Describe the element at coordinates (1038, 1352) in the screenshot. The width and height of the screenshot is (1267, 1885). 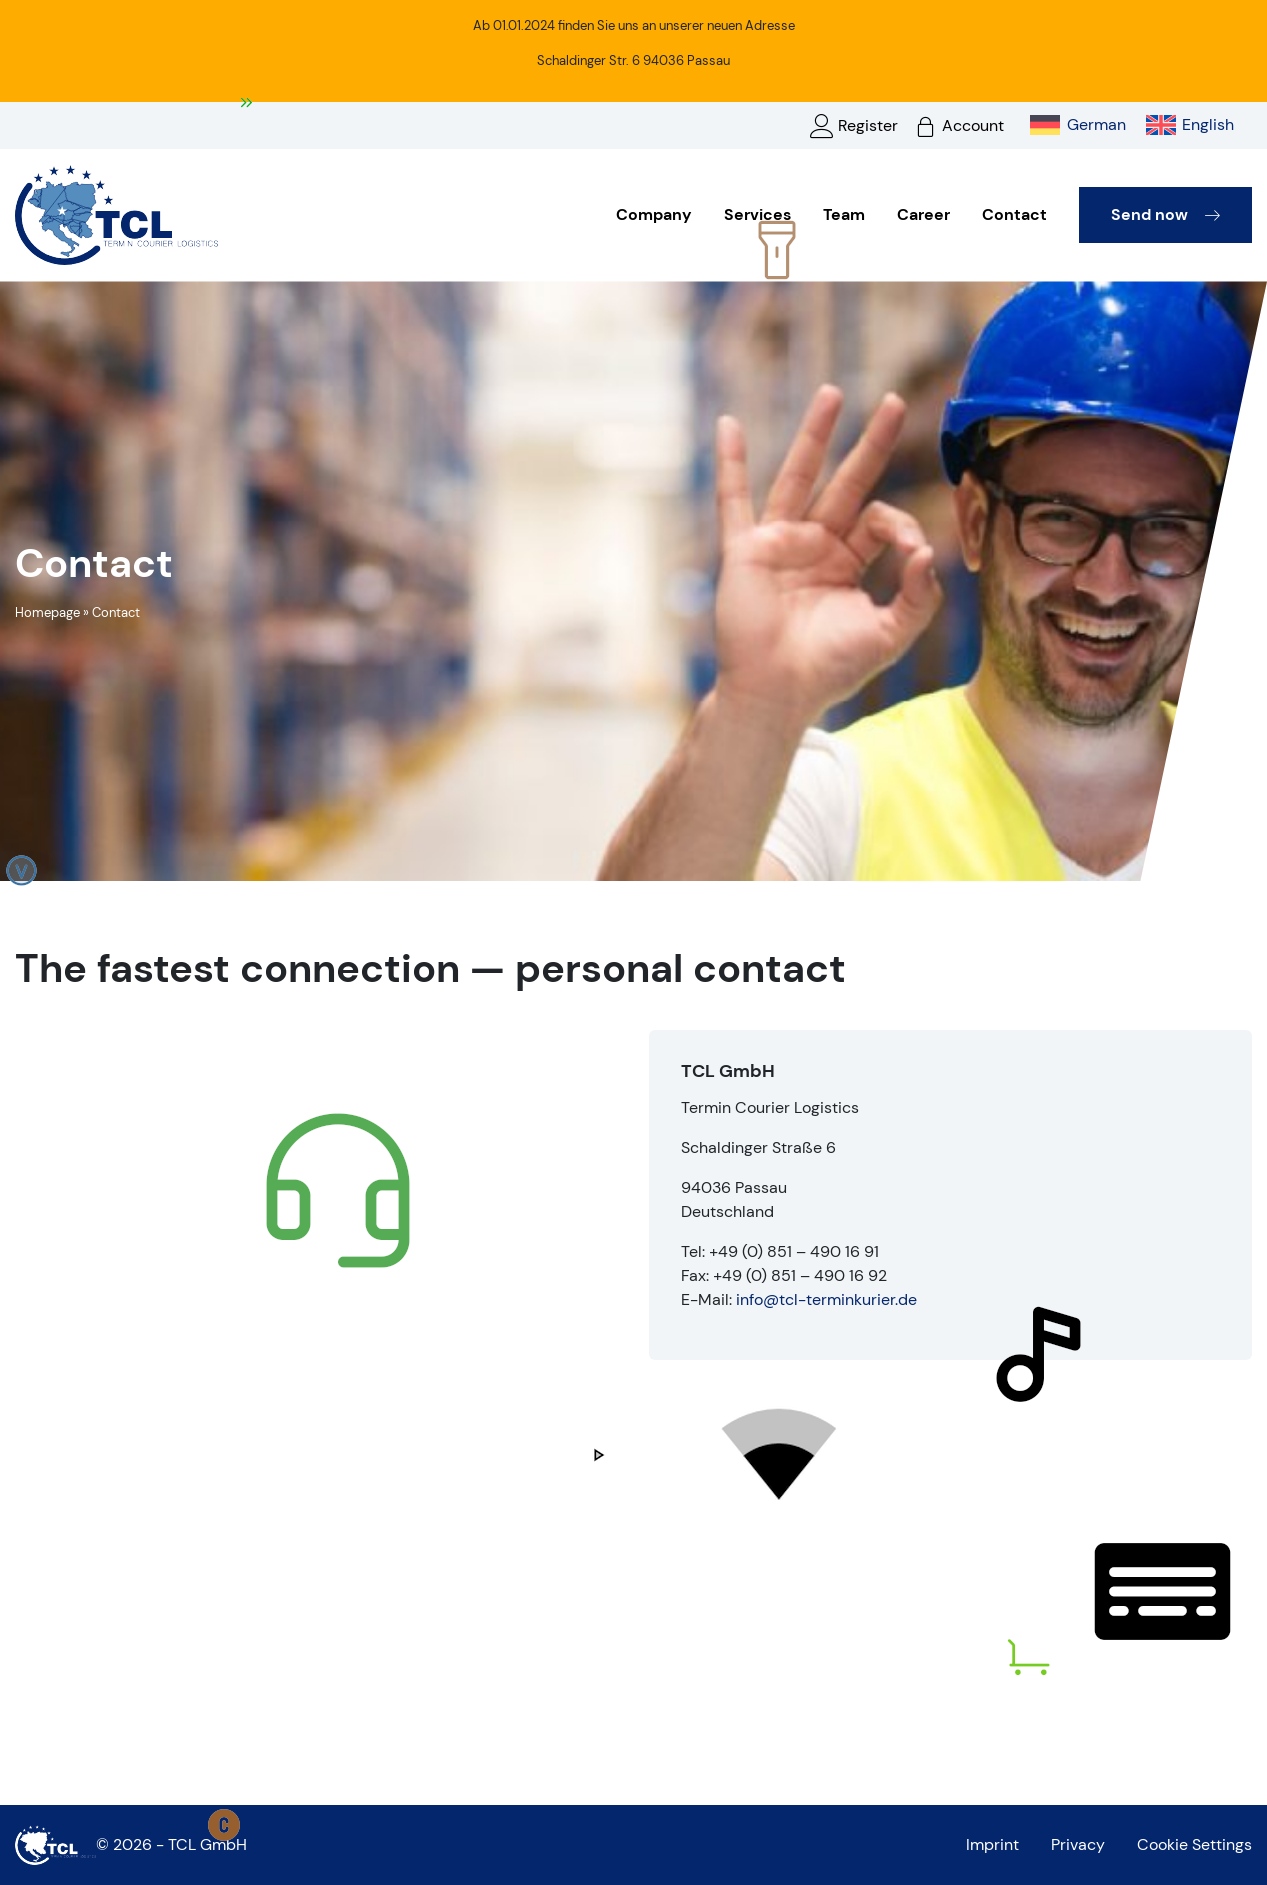
I see `access music or audio player` at that location.